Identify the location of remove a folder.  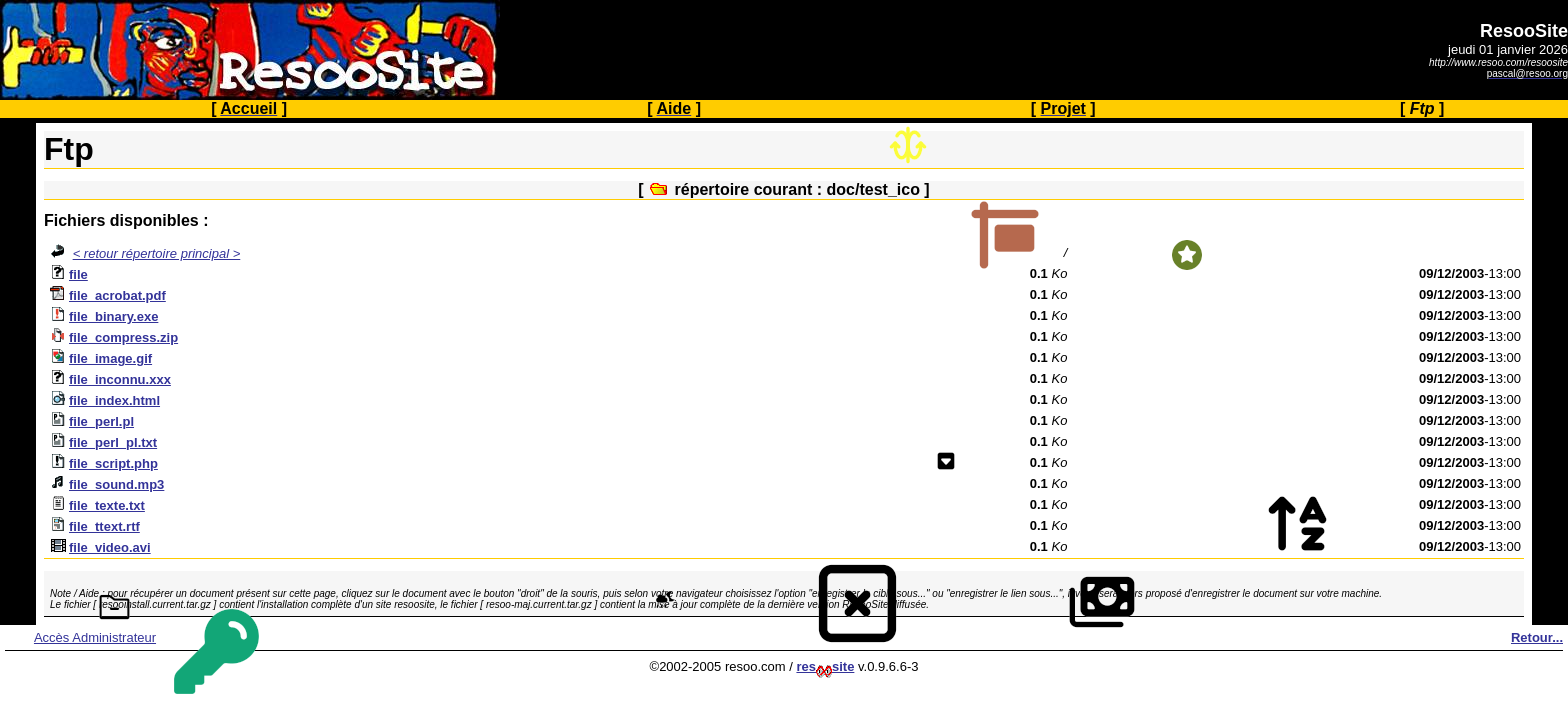
(114, 606).